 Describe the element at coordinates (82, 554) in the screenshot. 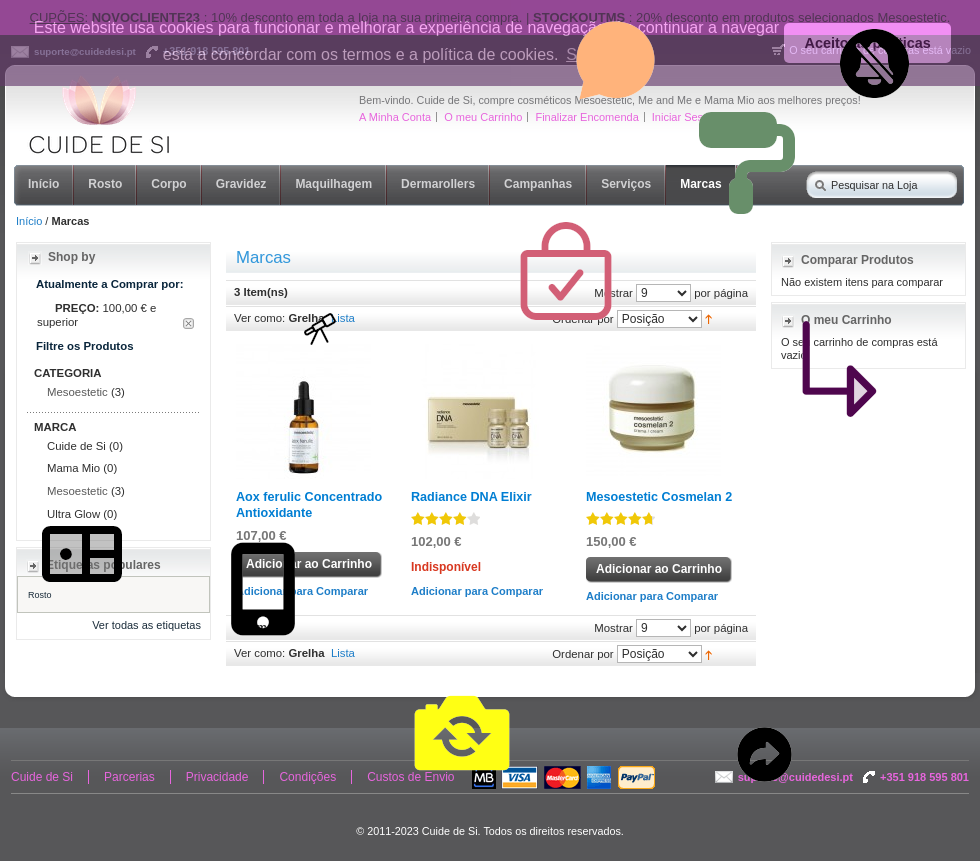

I see `view bento box or meal options` at that location.